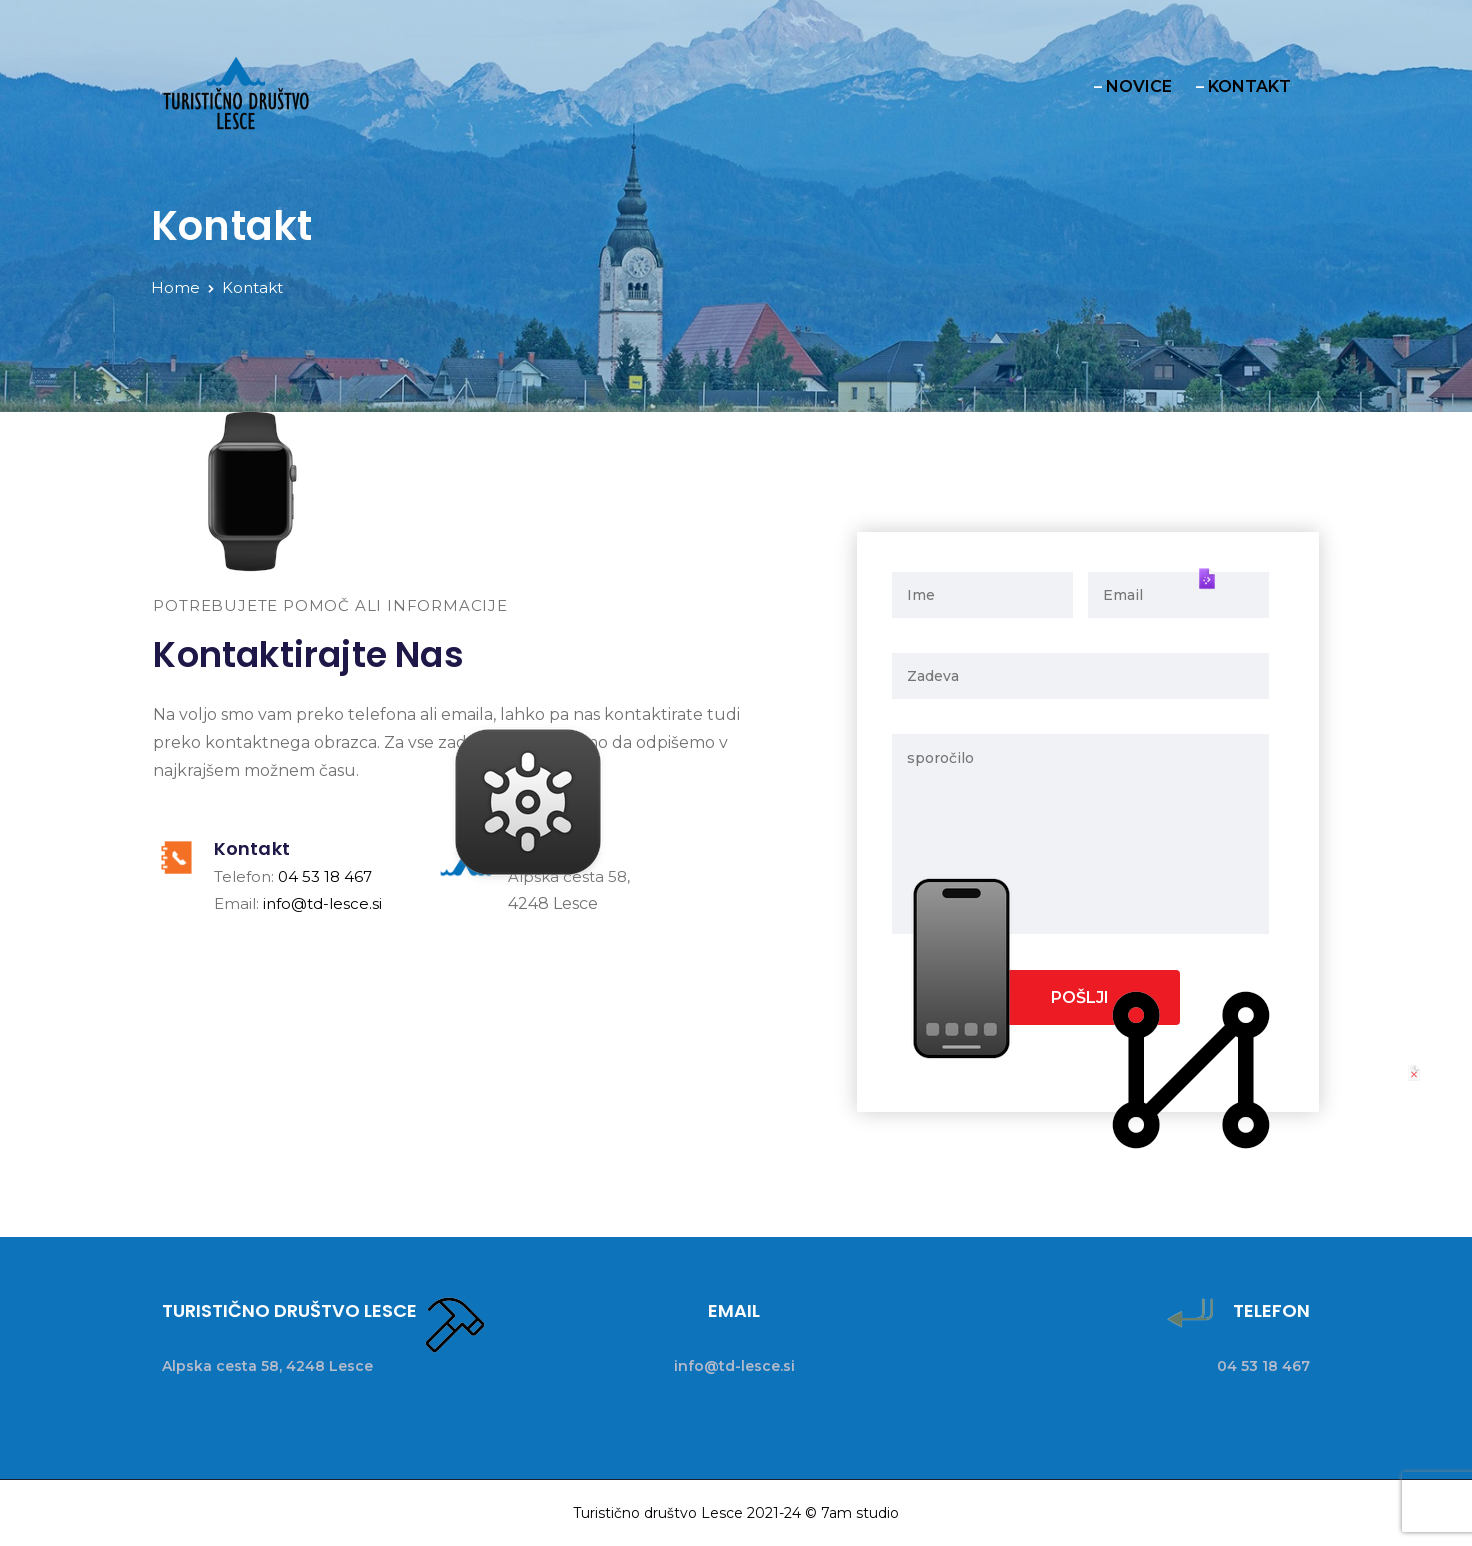 The image size is (1472, 1546). What do you see at coordinates (961, 968) in the screenshot?
I see `iPhone device icon` at bounding box center [961, 968].